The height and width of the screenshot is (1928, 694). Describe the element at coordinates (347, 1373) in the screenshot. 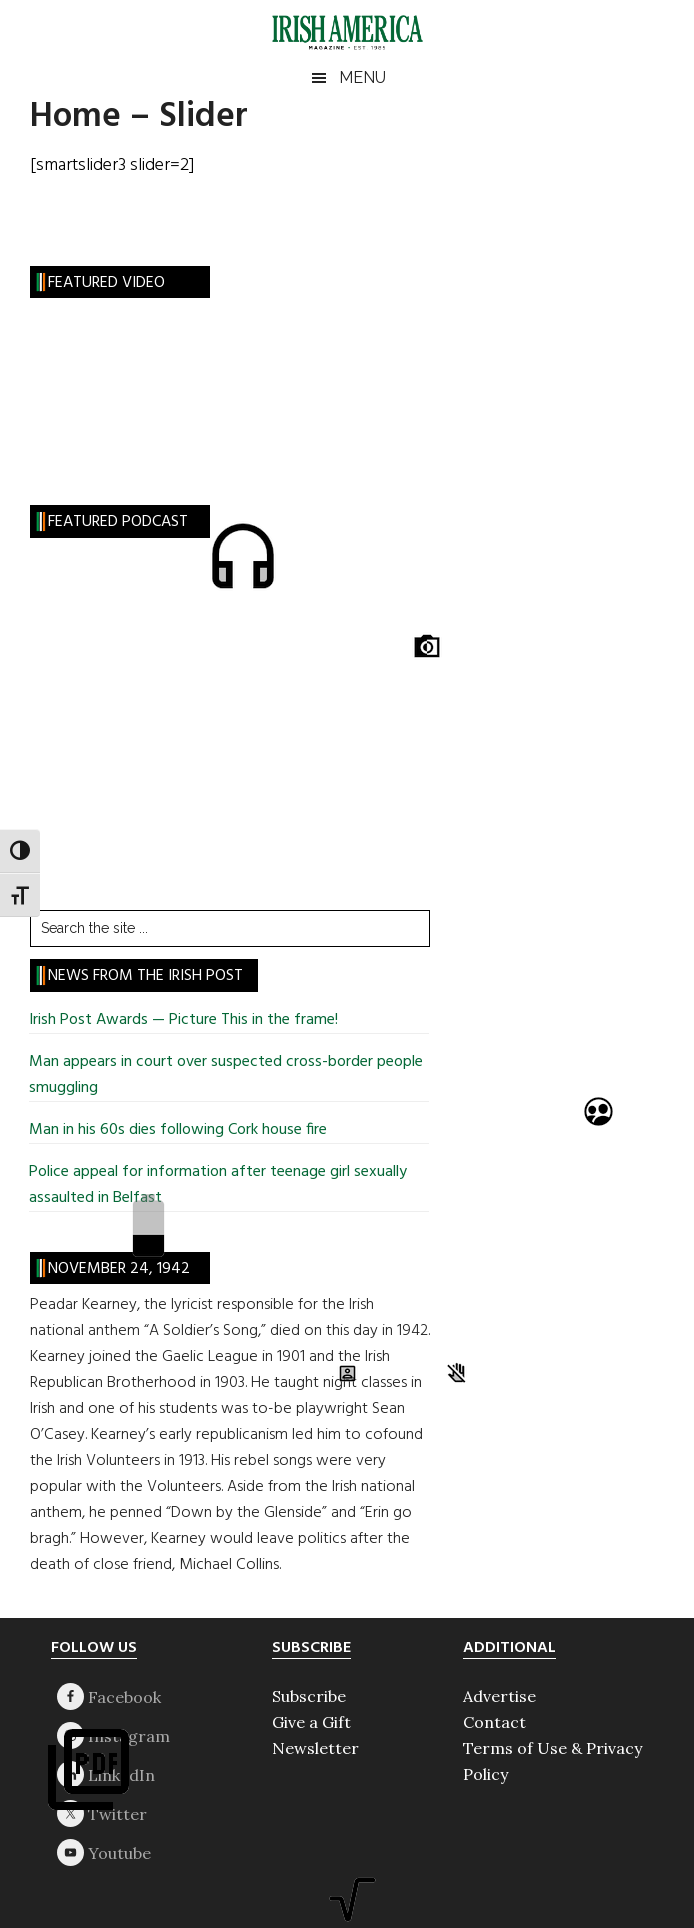

I see `access your account or profile settings` at that location.